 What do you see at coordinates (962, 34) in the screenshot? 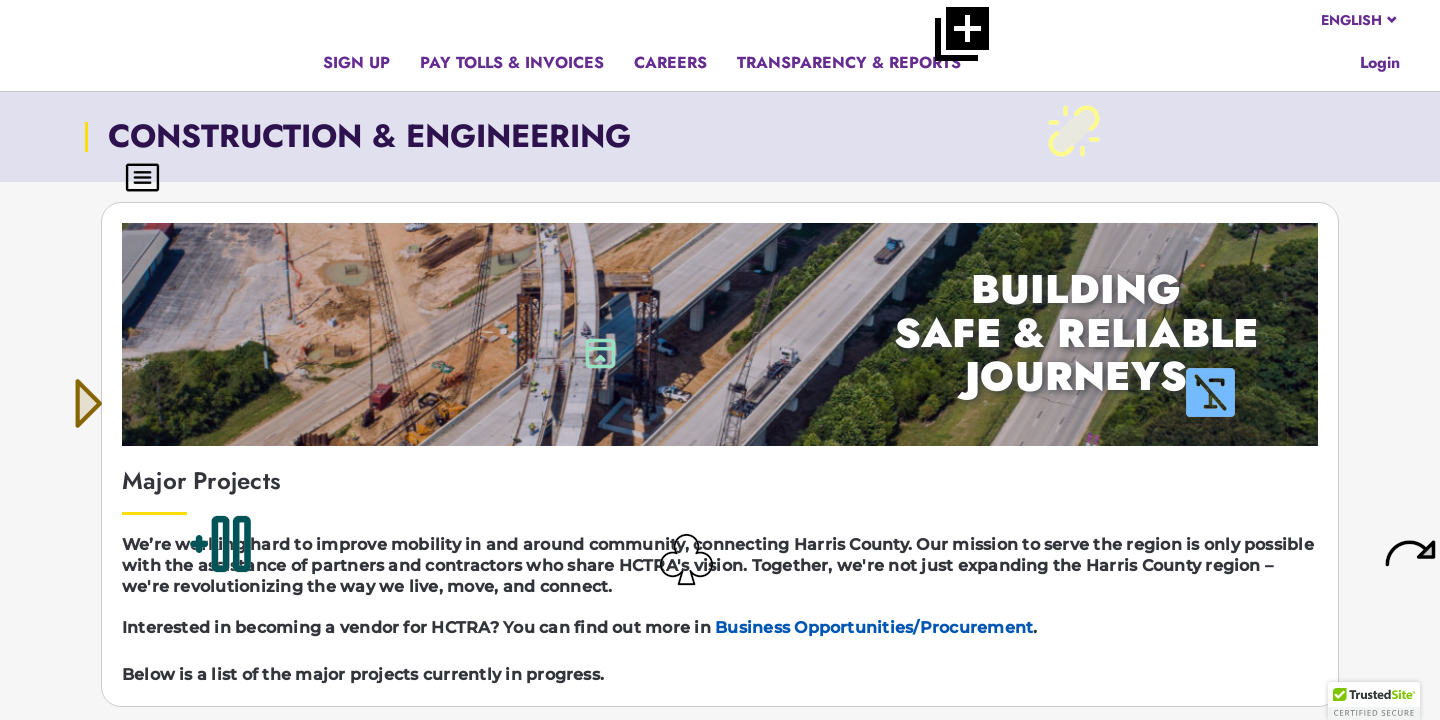
I see `add to queue` at bounding box center [962, 34].